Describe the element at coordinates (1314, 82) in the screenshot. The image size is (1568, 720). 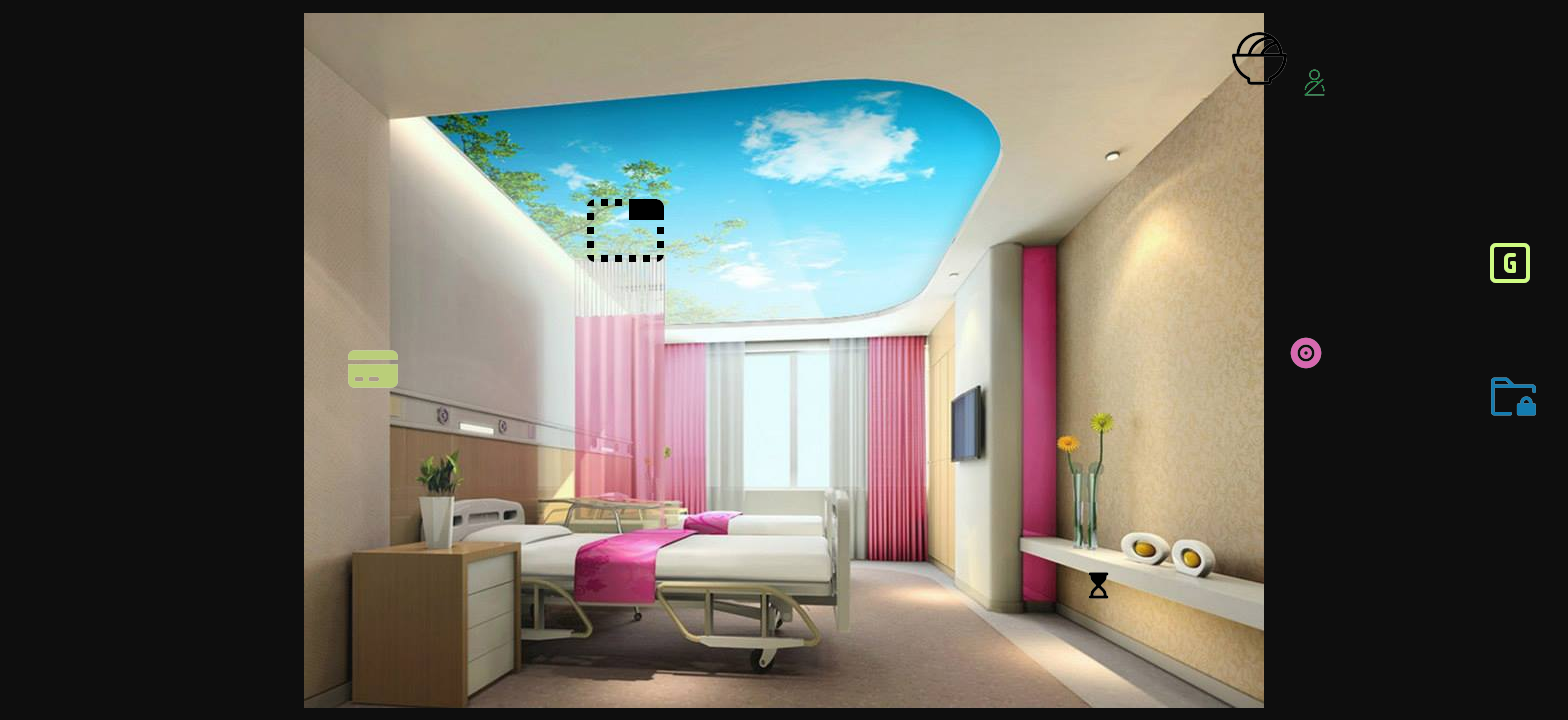
I see `fasten seatbelt reminder` at that location.